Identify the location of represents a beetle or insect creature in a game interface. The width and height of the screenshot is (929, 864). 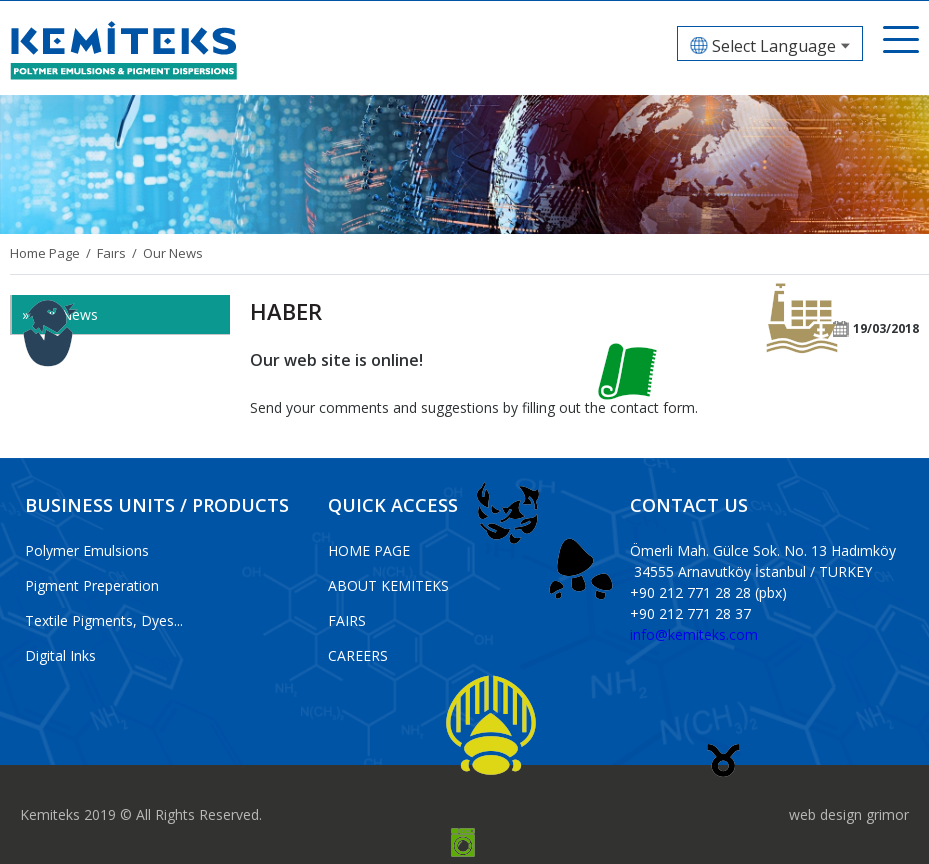
(490, 726).